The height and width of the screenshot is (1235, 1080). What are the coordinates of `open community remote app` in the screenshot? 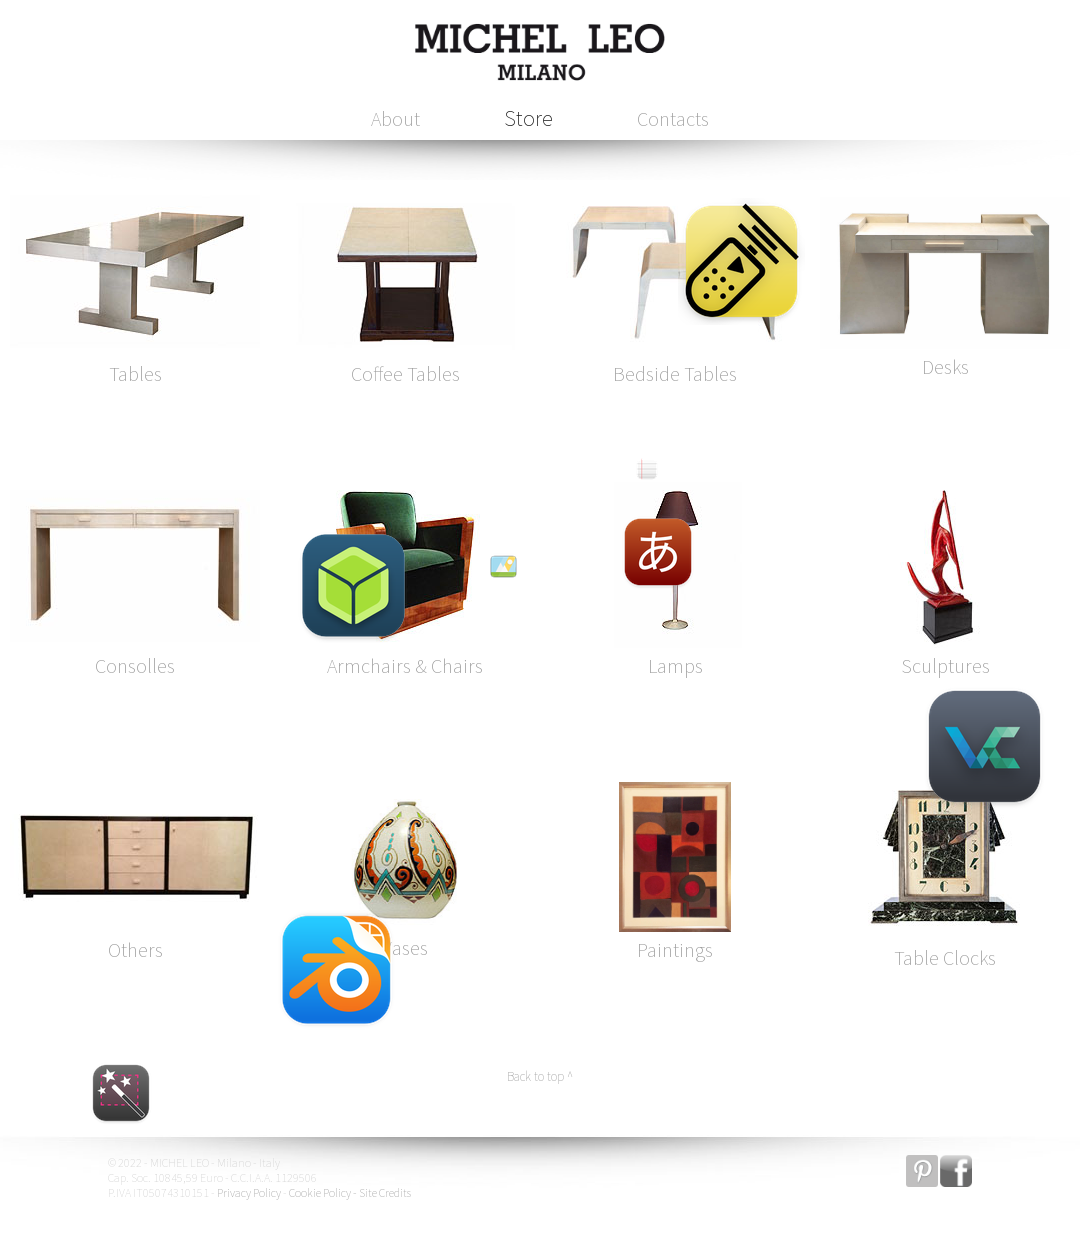 It's located at (741, 261).